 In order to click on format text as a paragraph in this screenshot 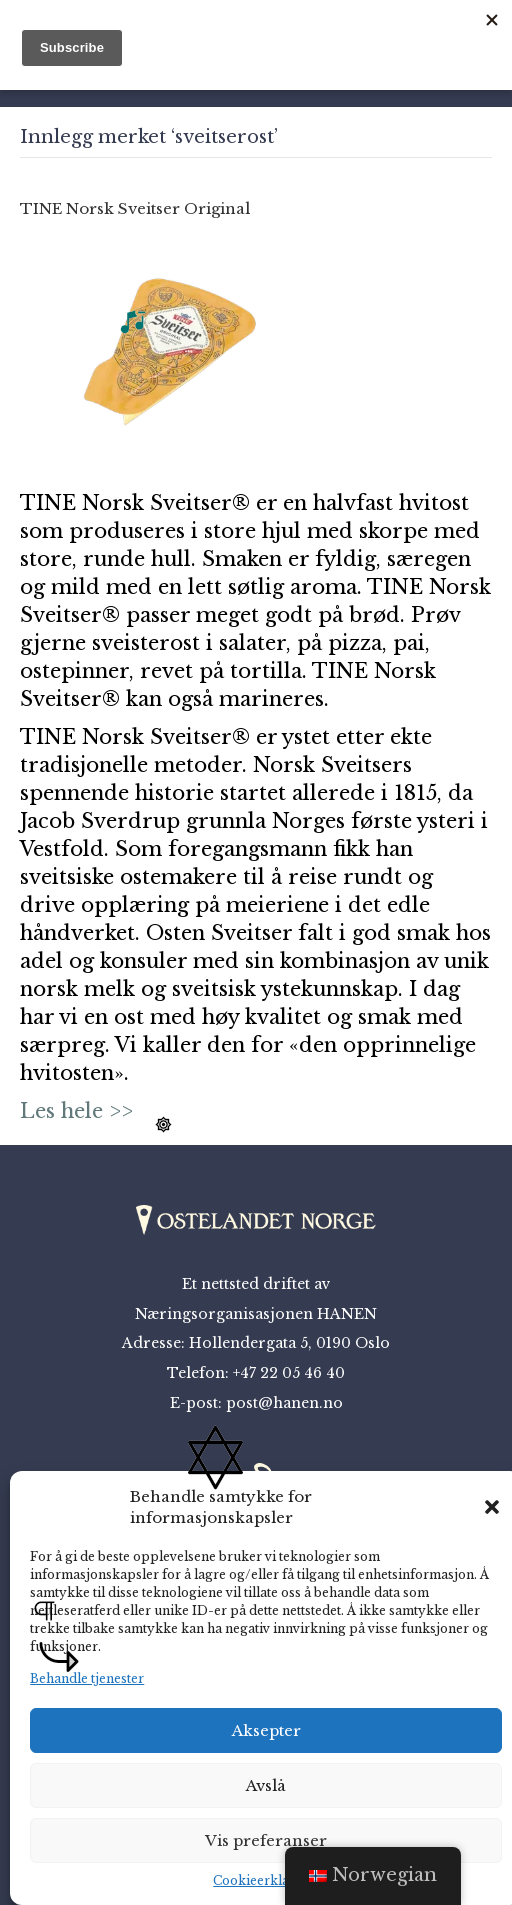, I will do `click(45, 1611)`.